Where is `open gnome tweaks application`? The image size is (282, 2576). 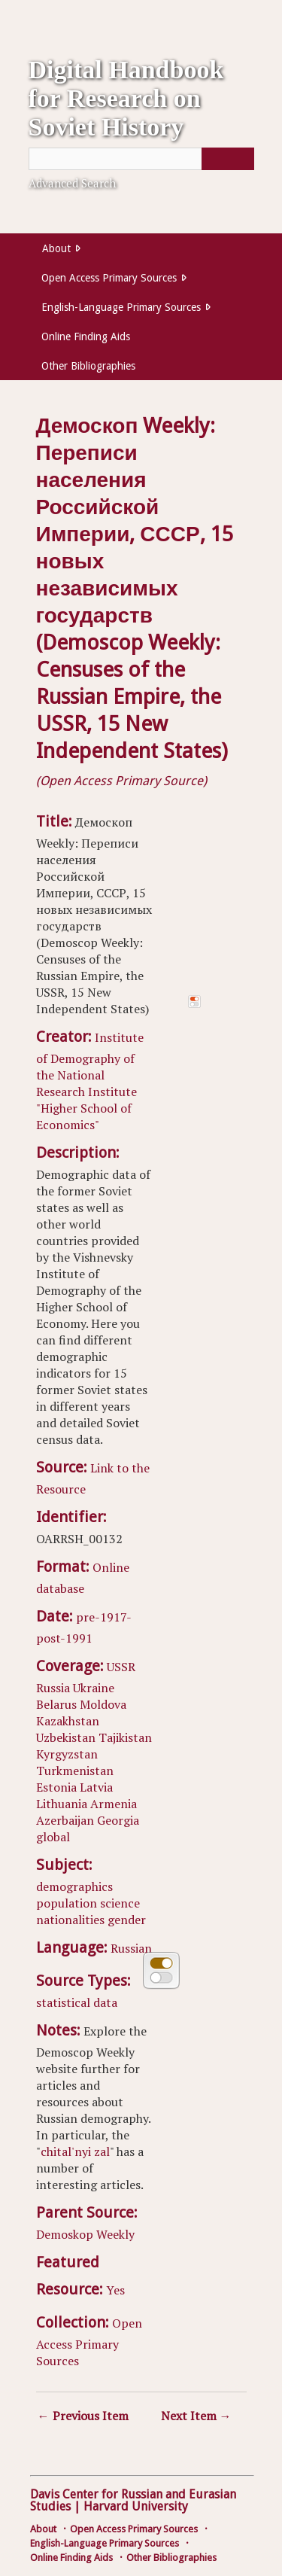 open gnome tweaks application is located at coordinates (194, 1001).